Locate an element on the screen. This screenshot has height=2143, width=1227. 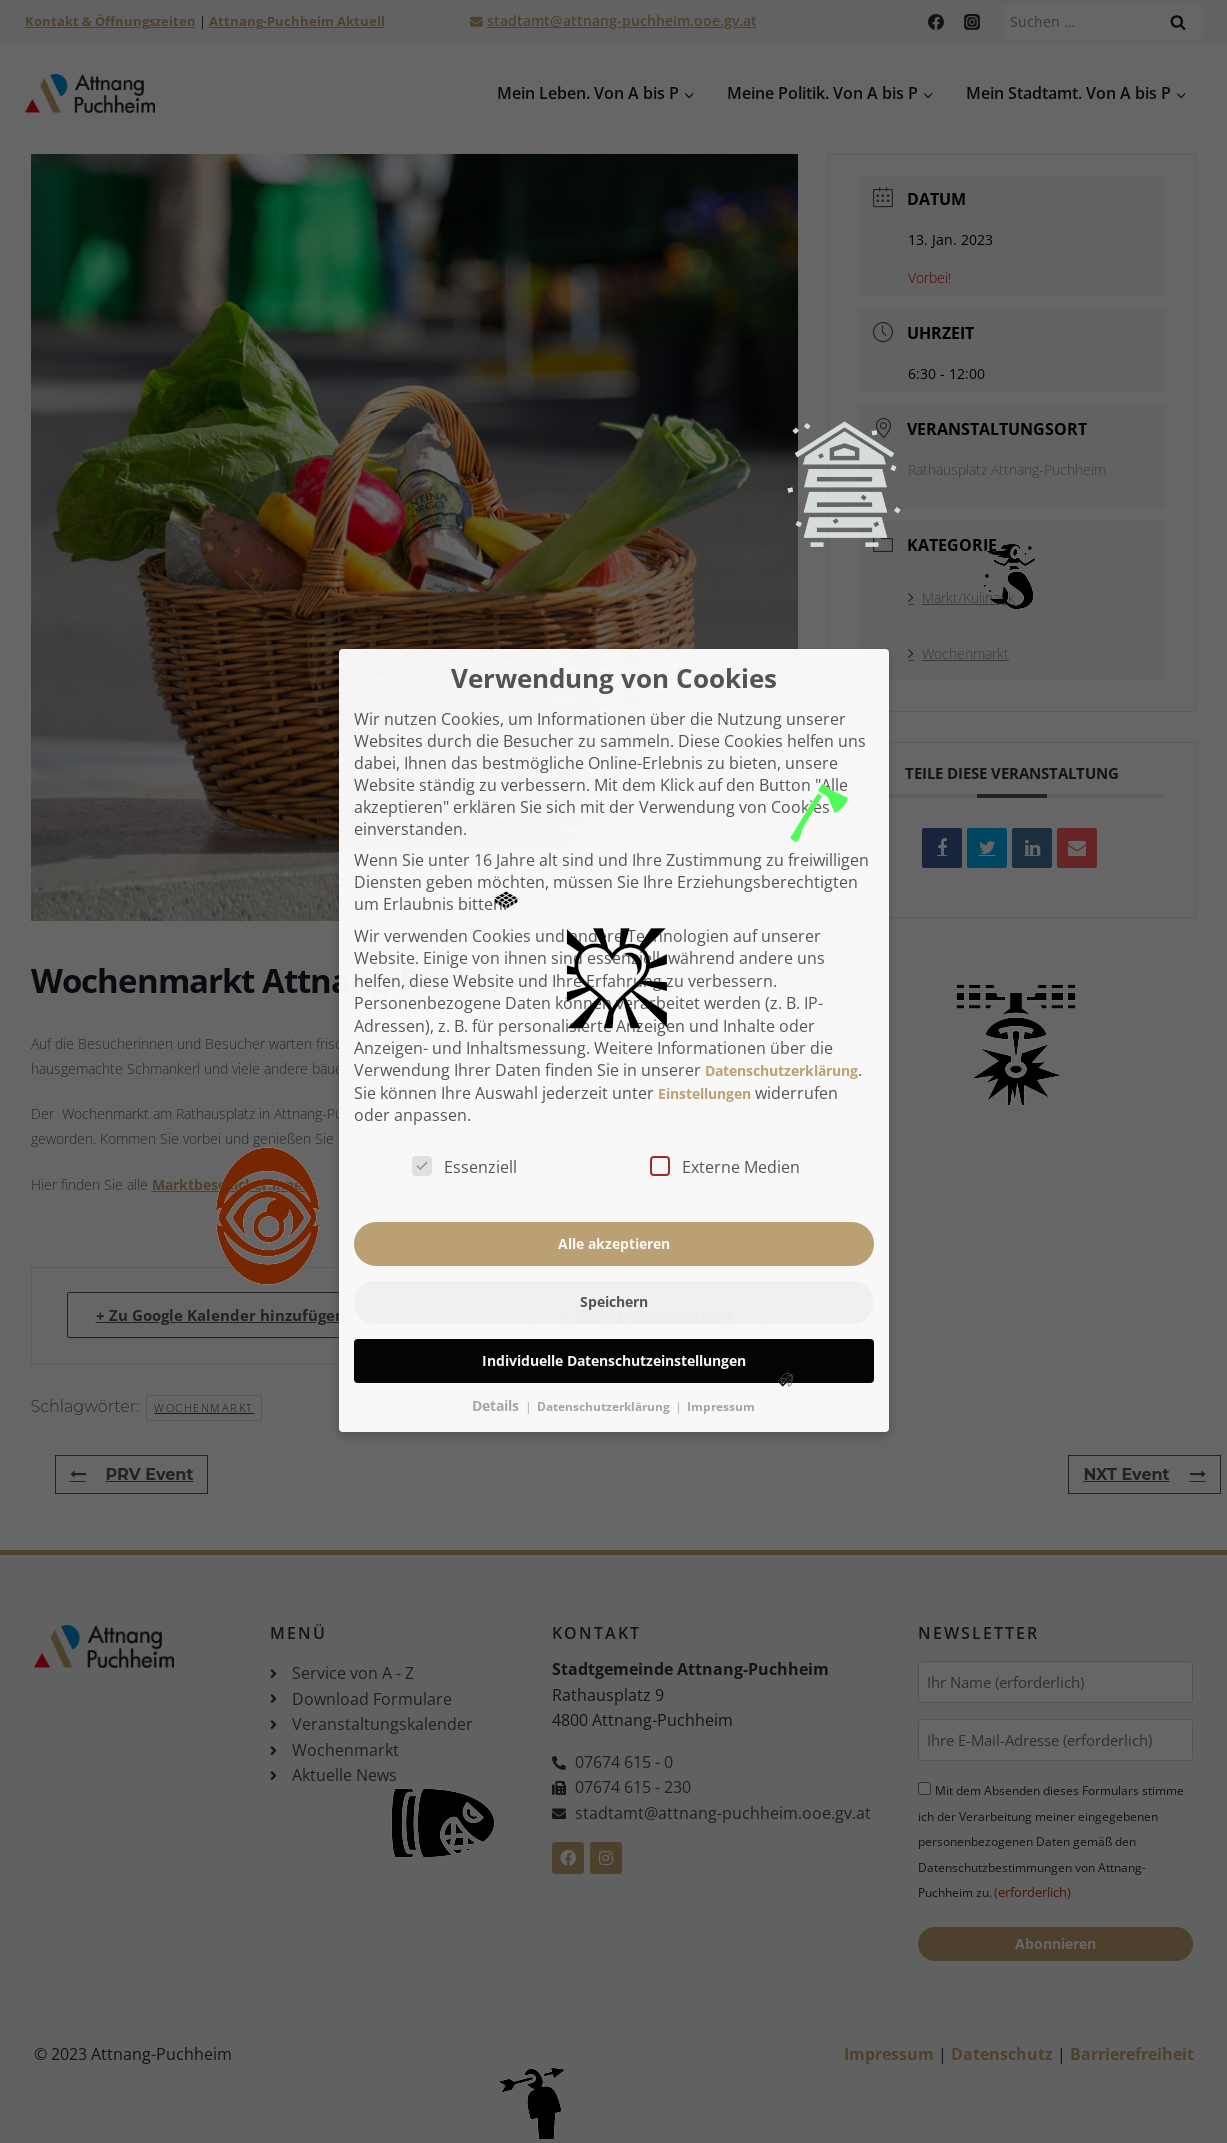
bullet bill character from mario games is located at coordinates (443, 1823).